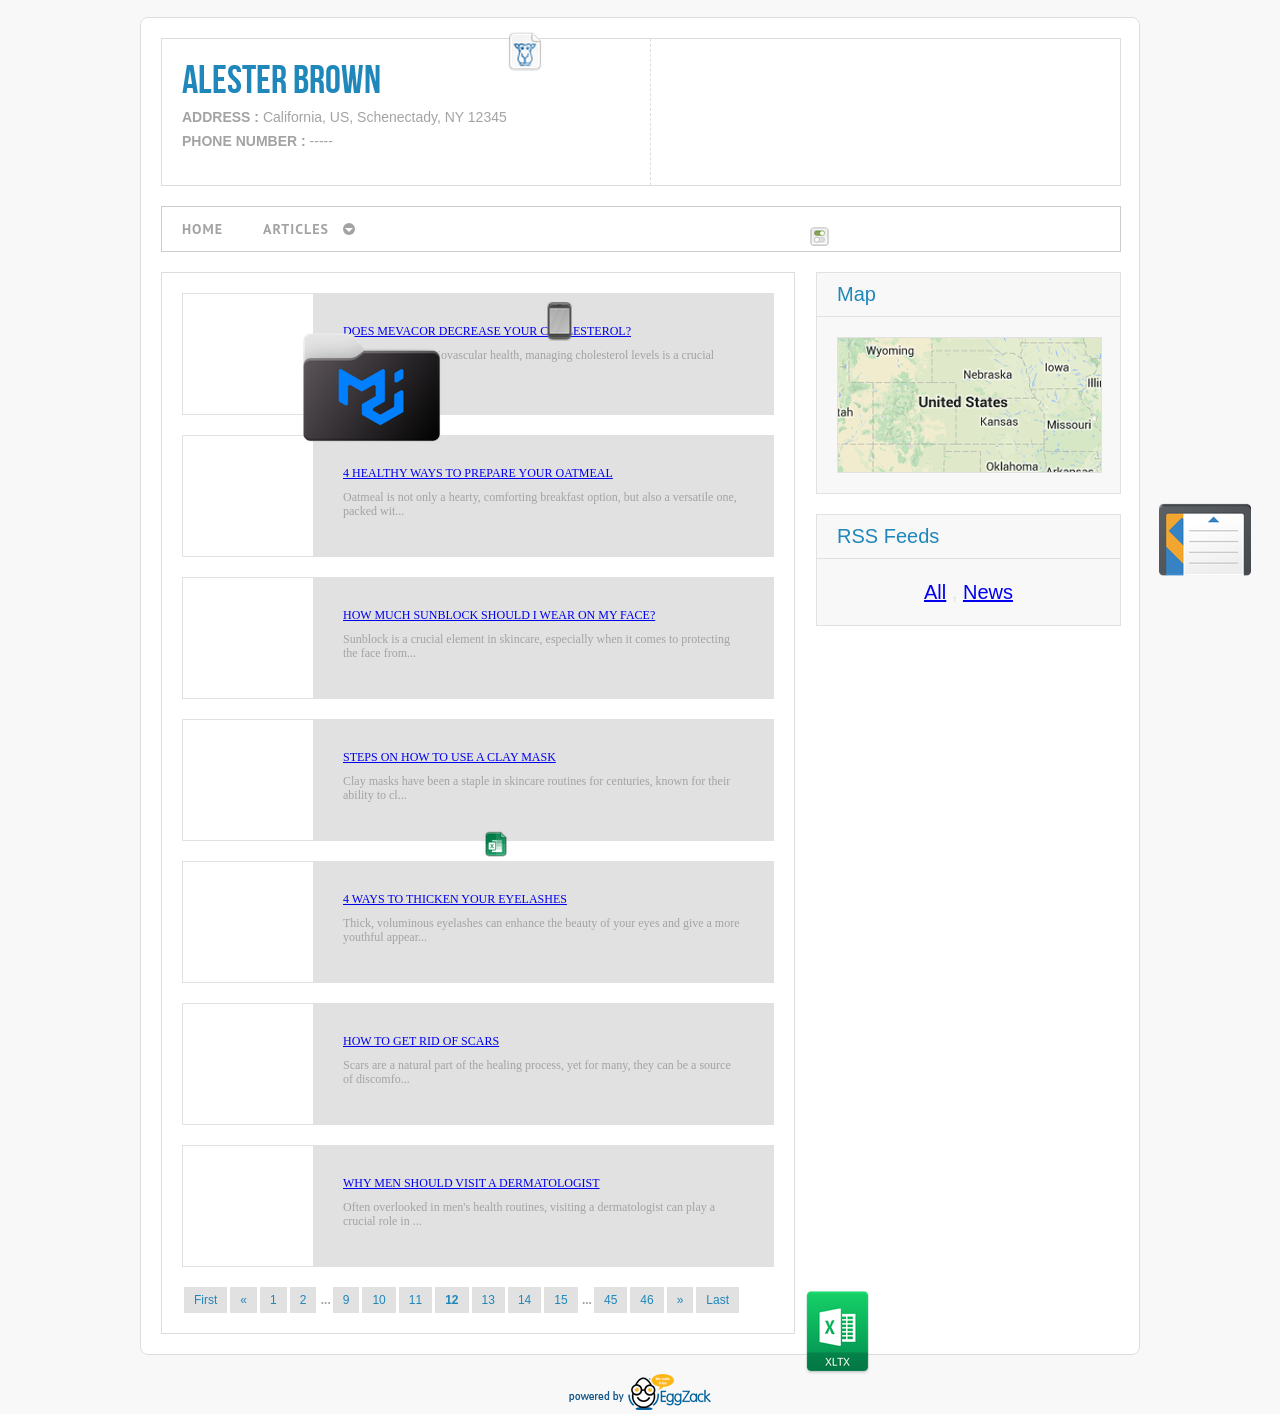  Describe the element at coordinates (559, 321) in the screenshot. I see `access phone or dialer settings` at that location.